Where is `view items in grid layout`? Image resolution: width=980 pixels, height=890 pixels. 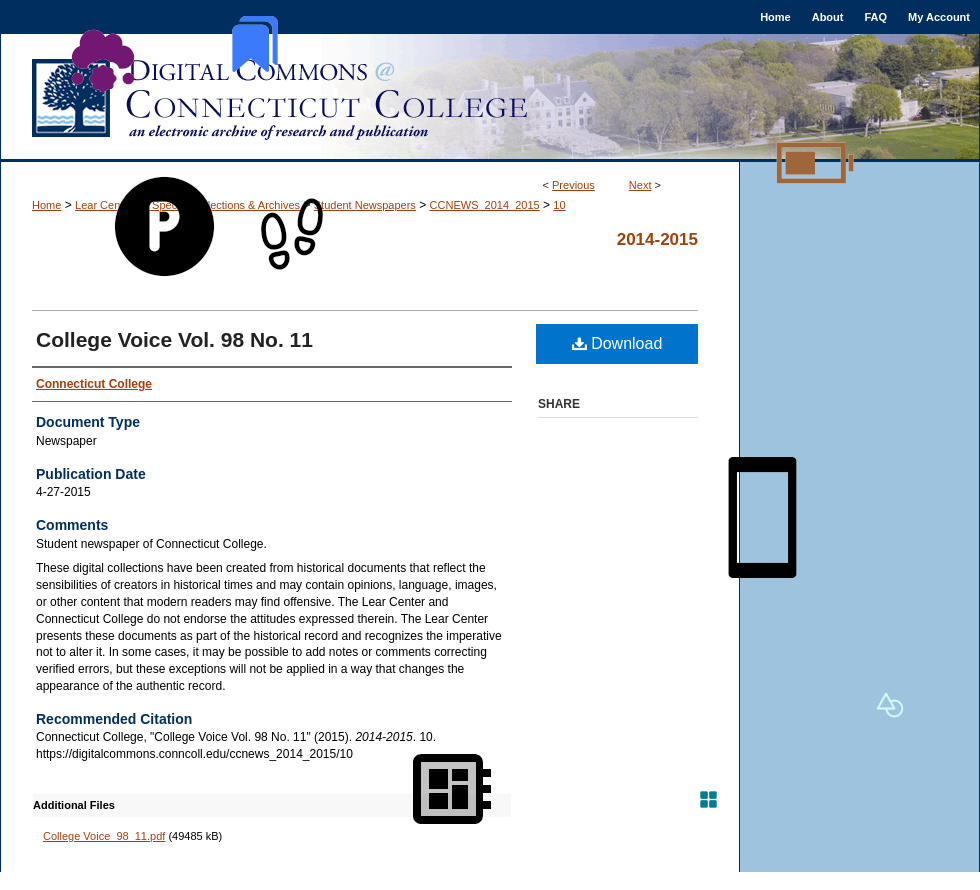
view items in grid layout is located at coordinates (708, 799).